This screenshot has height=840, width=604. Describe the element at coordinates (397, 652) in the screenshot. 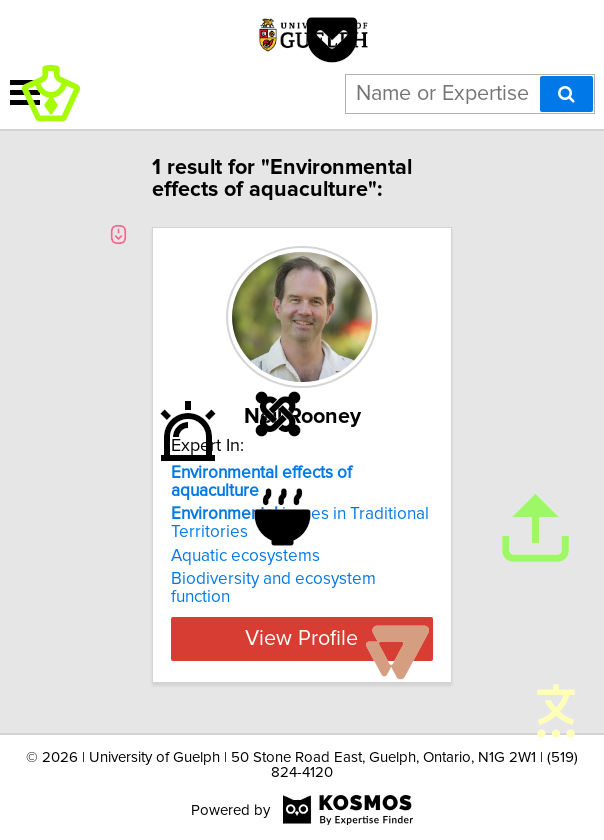

I see `visit the VTEX website or platform` at that location.